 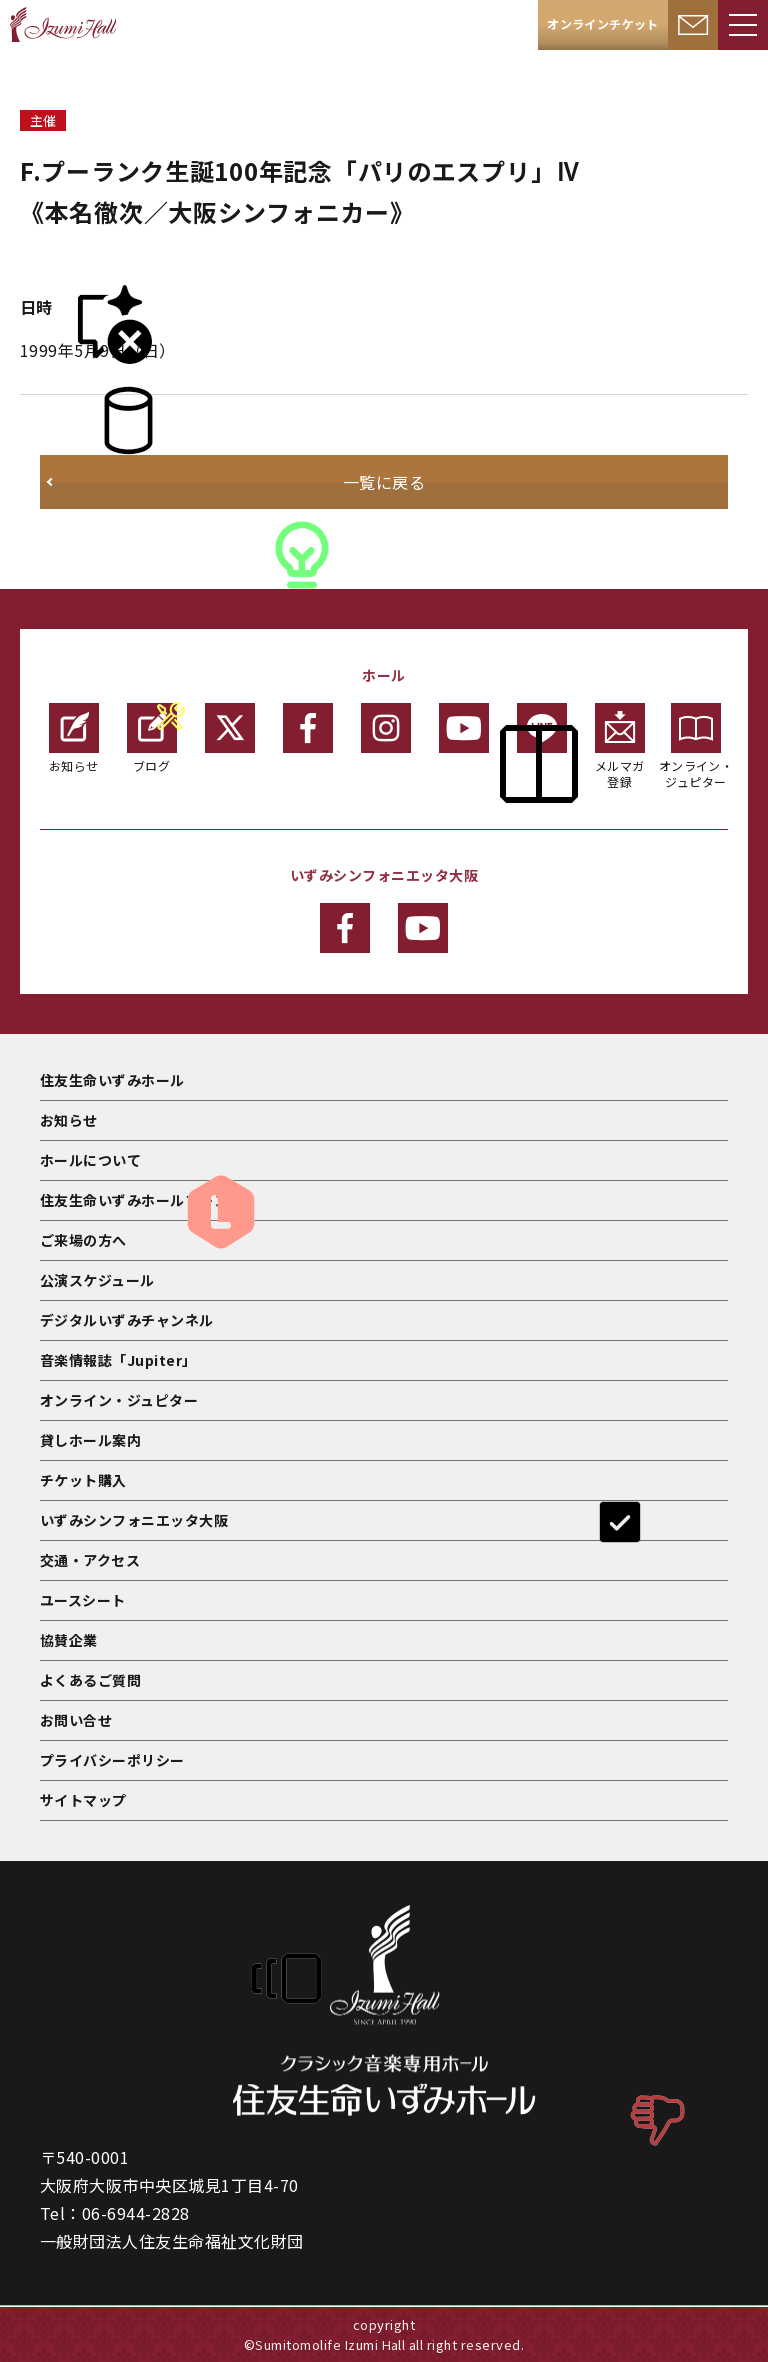 What do you see at coordinates (657, 2120) in the screenshot?
I see `dislike or downvote content` at bounding box center [657, 2120].